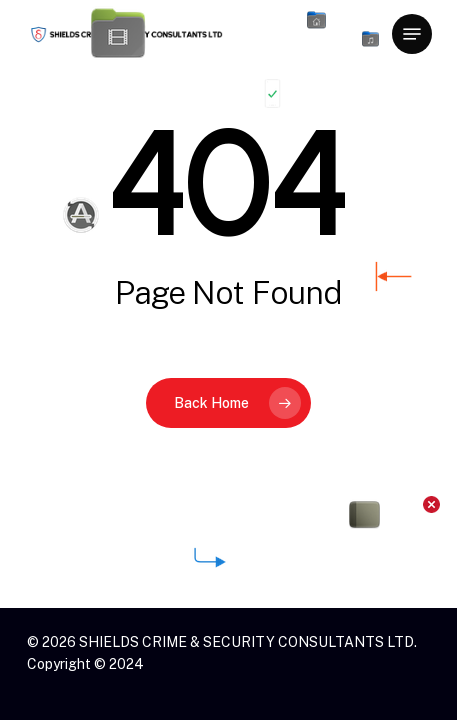 Image resolution: width=457 pixels, height=720 pixels. What do you see at coordinates (81, 215) in the screenshot?
I see `open the software updater application` at bounding box center [81, 215].